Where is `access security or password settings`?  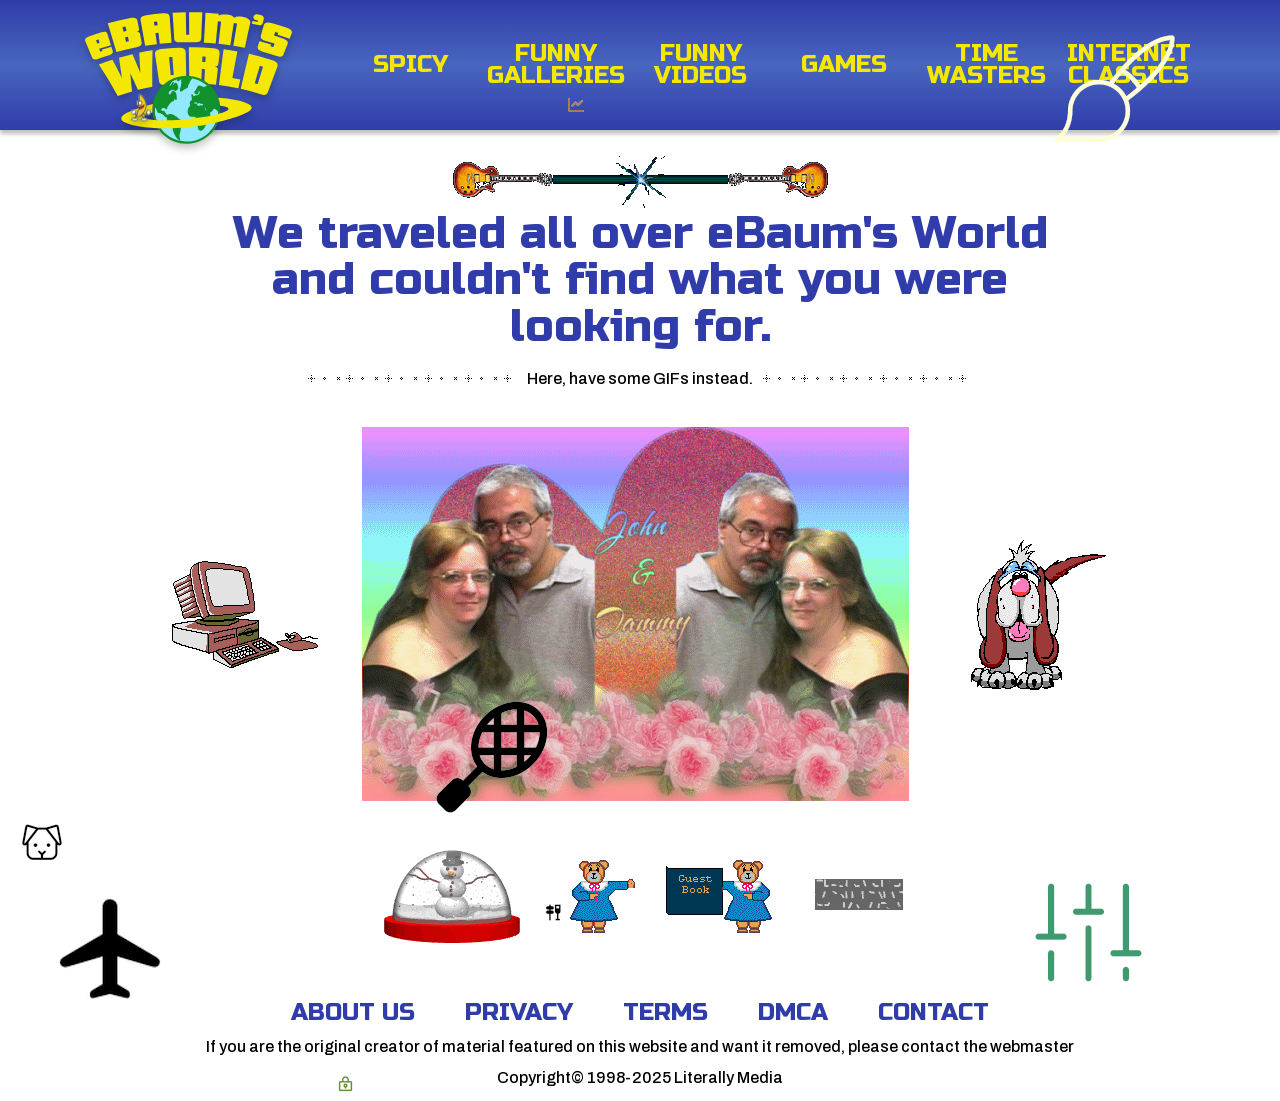 access security or password settings is located at coordinates (345, 1084).